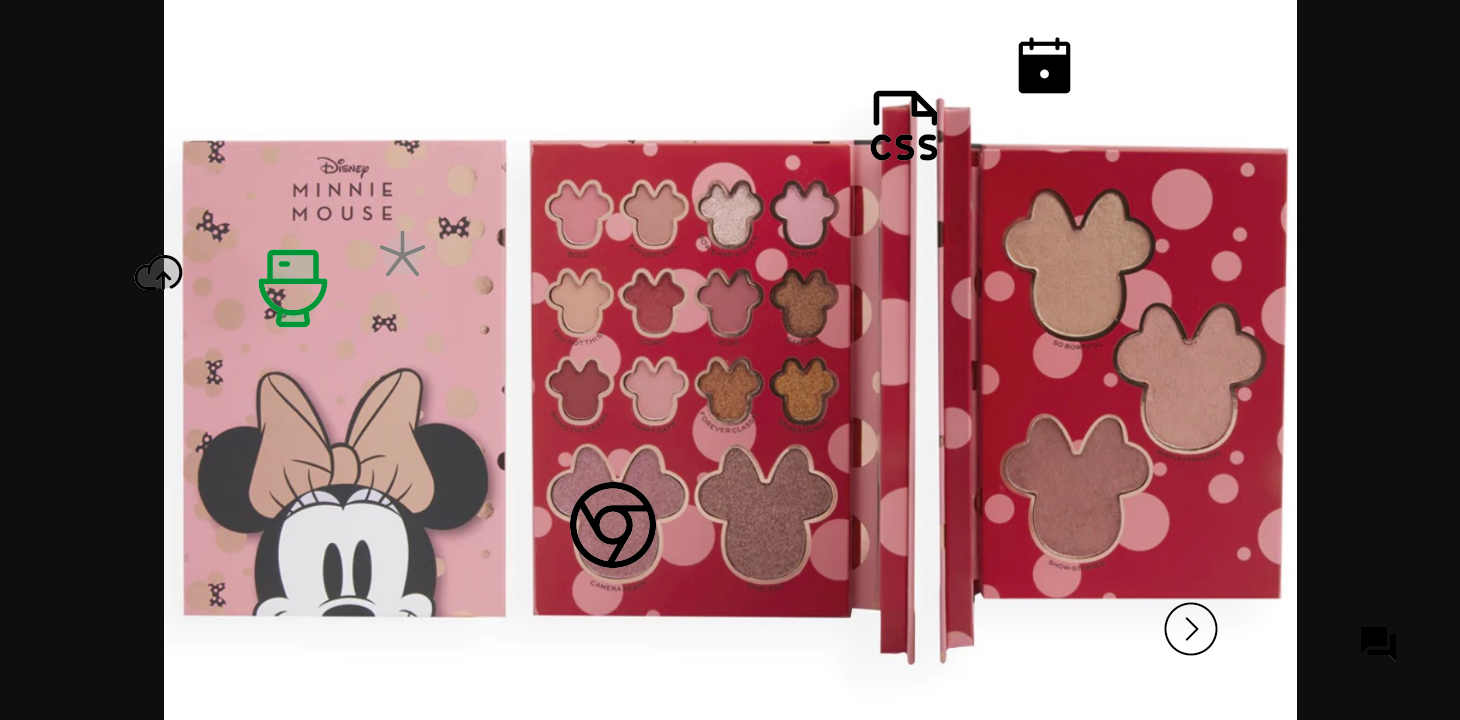  I want to click on indicates restroom or bathroom location, so click(293, 287).